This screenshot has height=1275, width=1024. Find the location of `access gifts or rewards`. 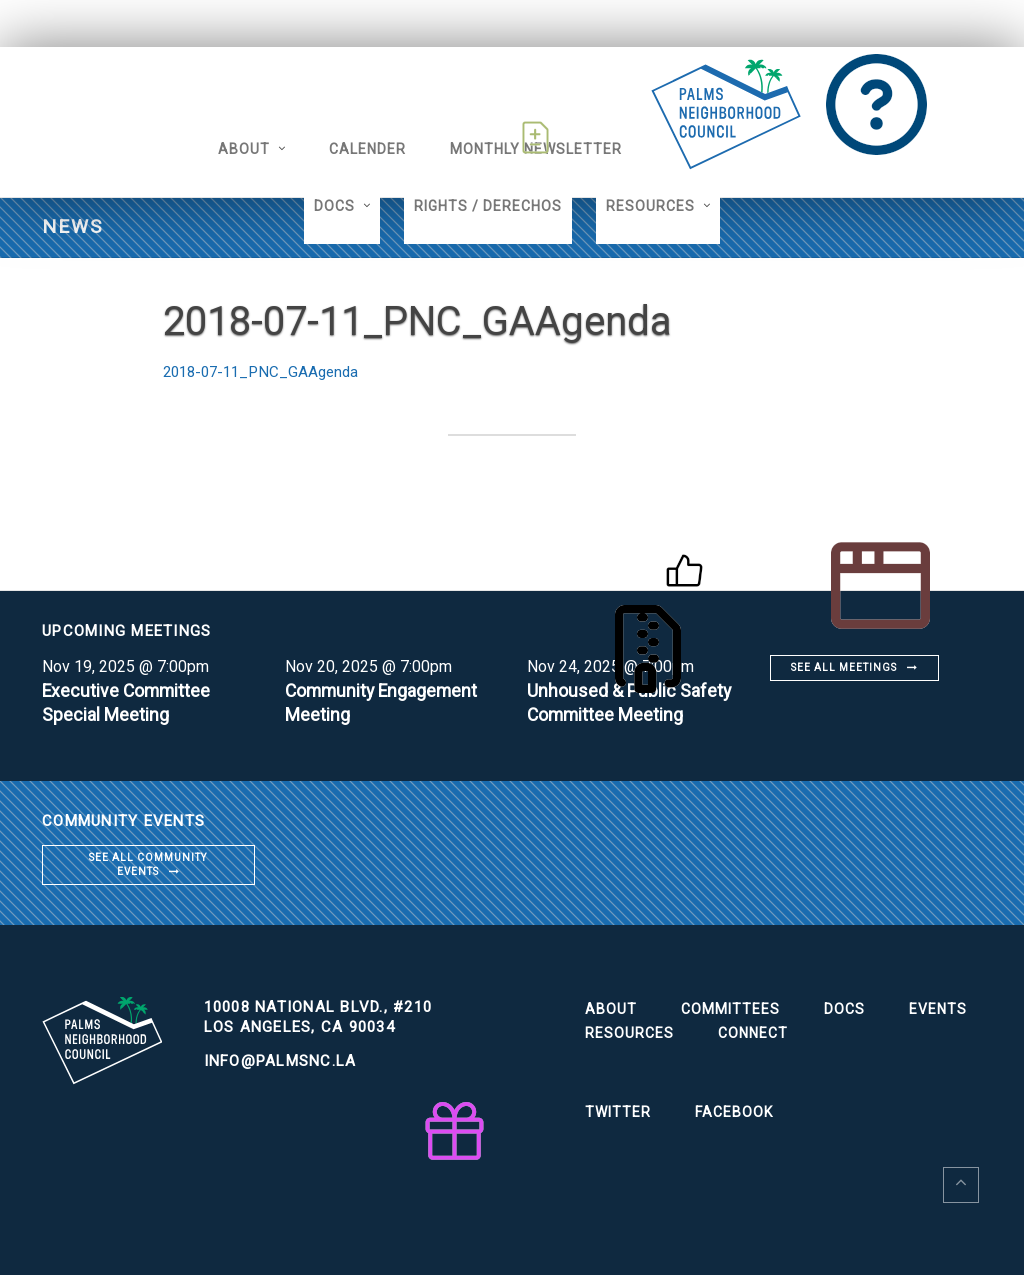

access gifts or rewards is located at coordinates (454, 1133).